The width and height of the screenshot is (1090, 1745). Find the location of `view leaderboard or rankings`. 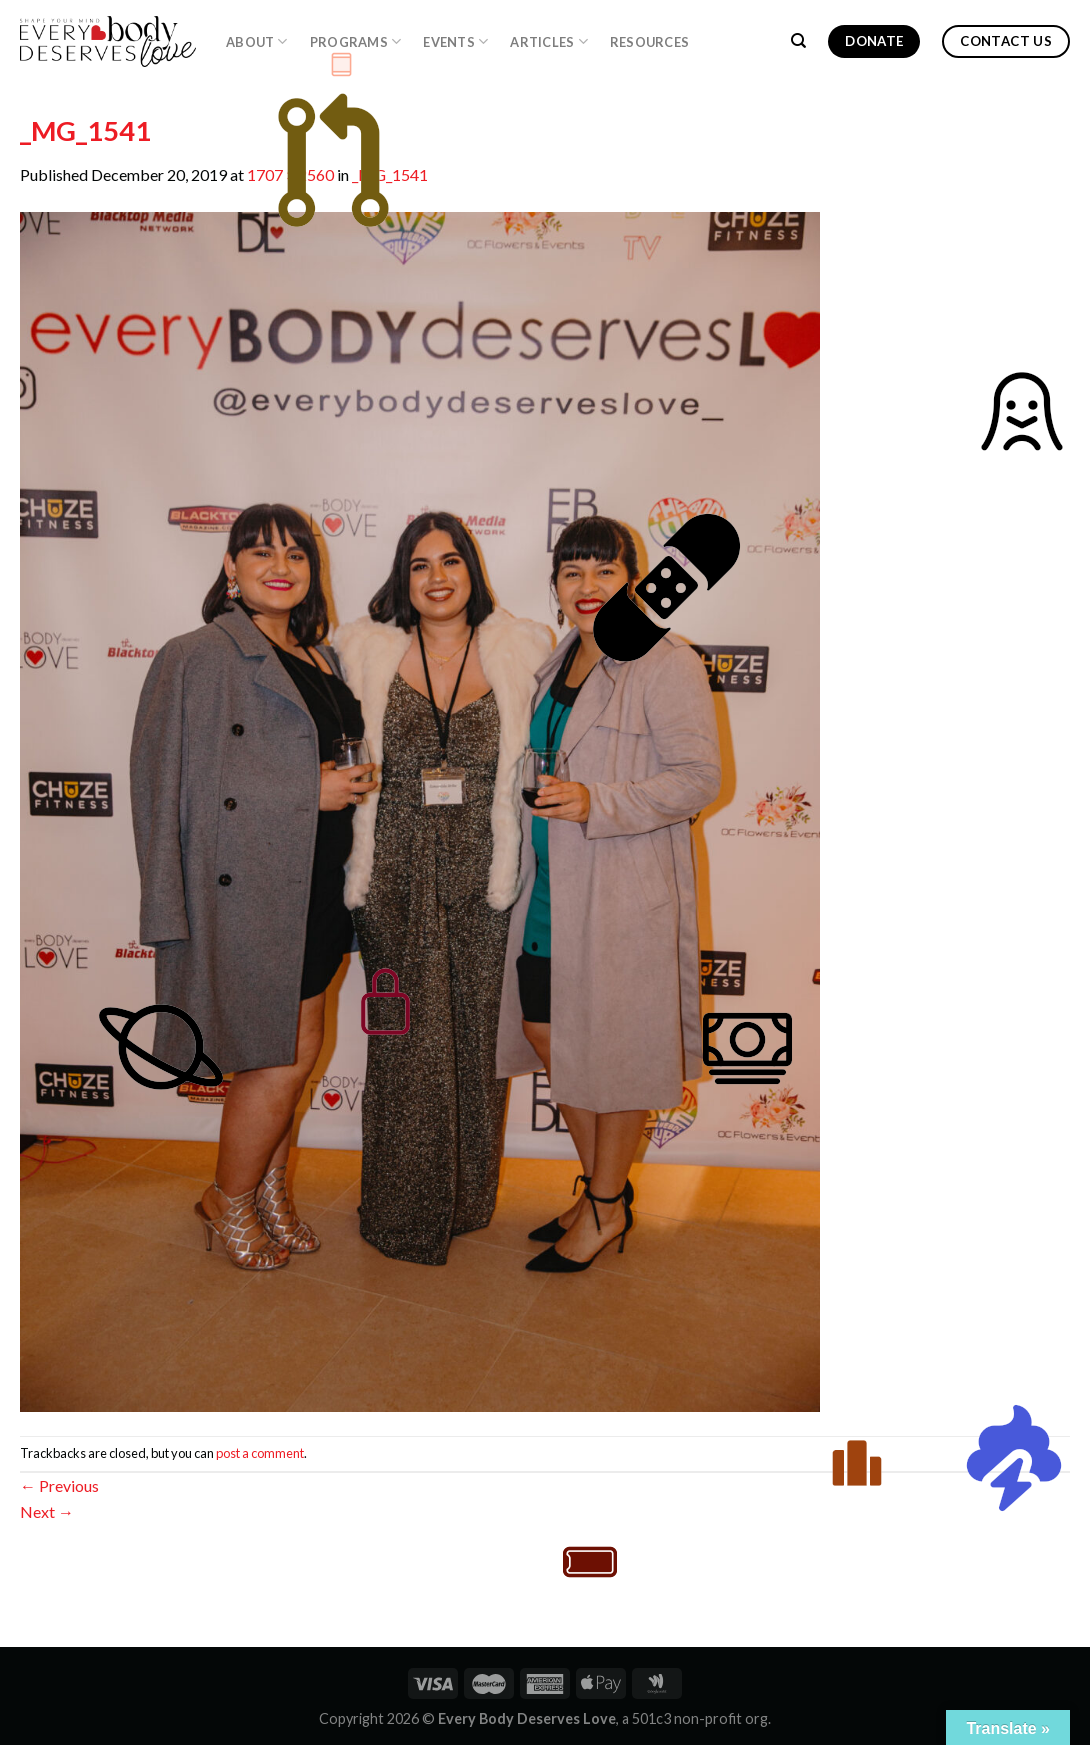

view leaderboard or rankings is located at coordinates (857, 1463).